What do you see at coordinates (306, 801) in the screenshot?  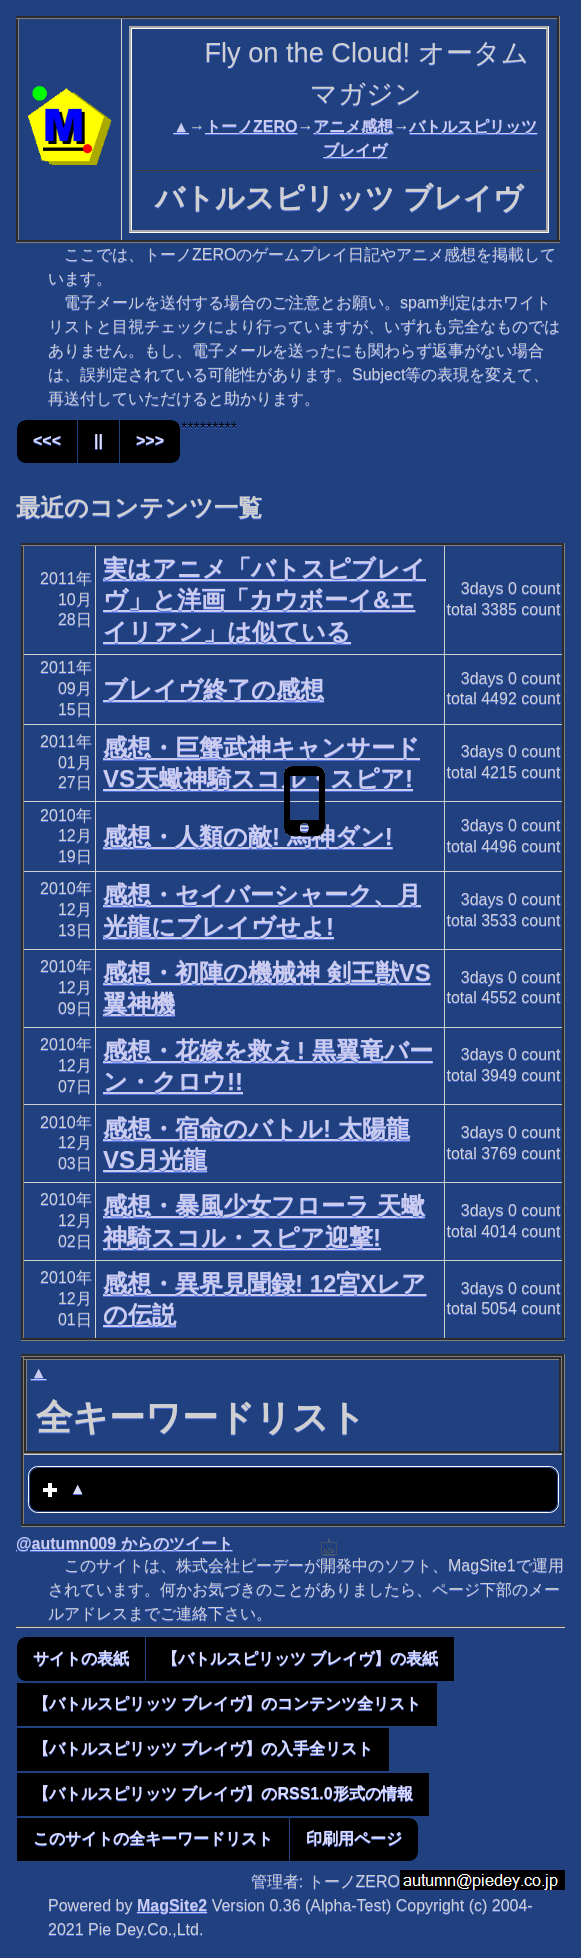 I see `indicates mobile device or smartphone` at bounding box center [306, 801].